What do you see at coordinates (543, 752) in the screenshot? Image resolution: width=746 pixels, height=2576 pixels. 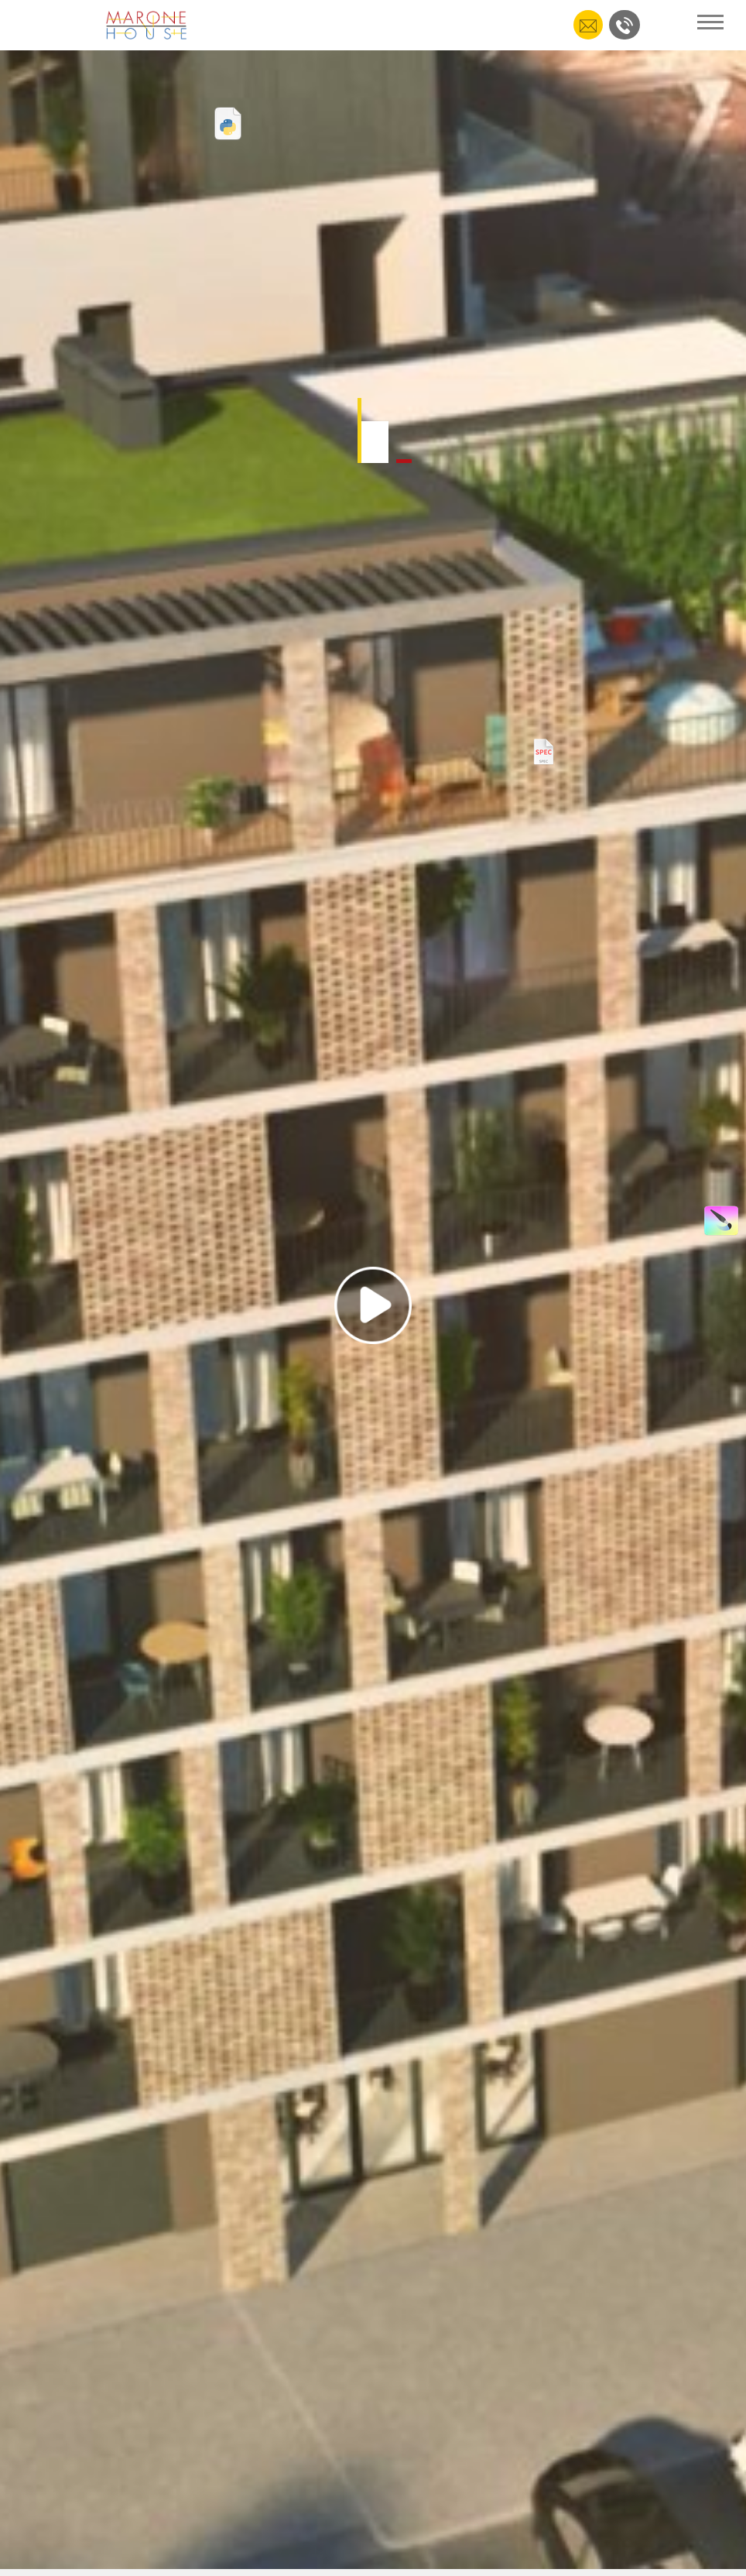 I see `an RPM spec file used for building Linux packages` at bounding box center [543, 752].